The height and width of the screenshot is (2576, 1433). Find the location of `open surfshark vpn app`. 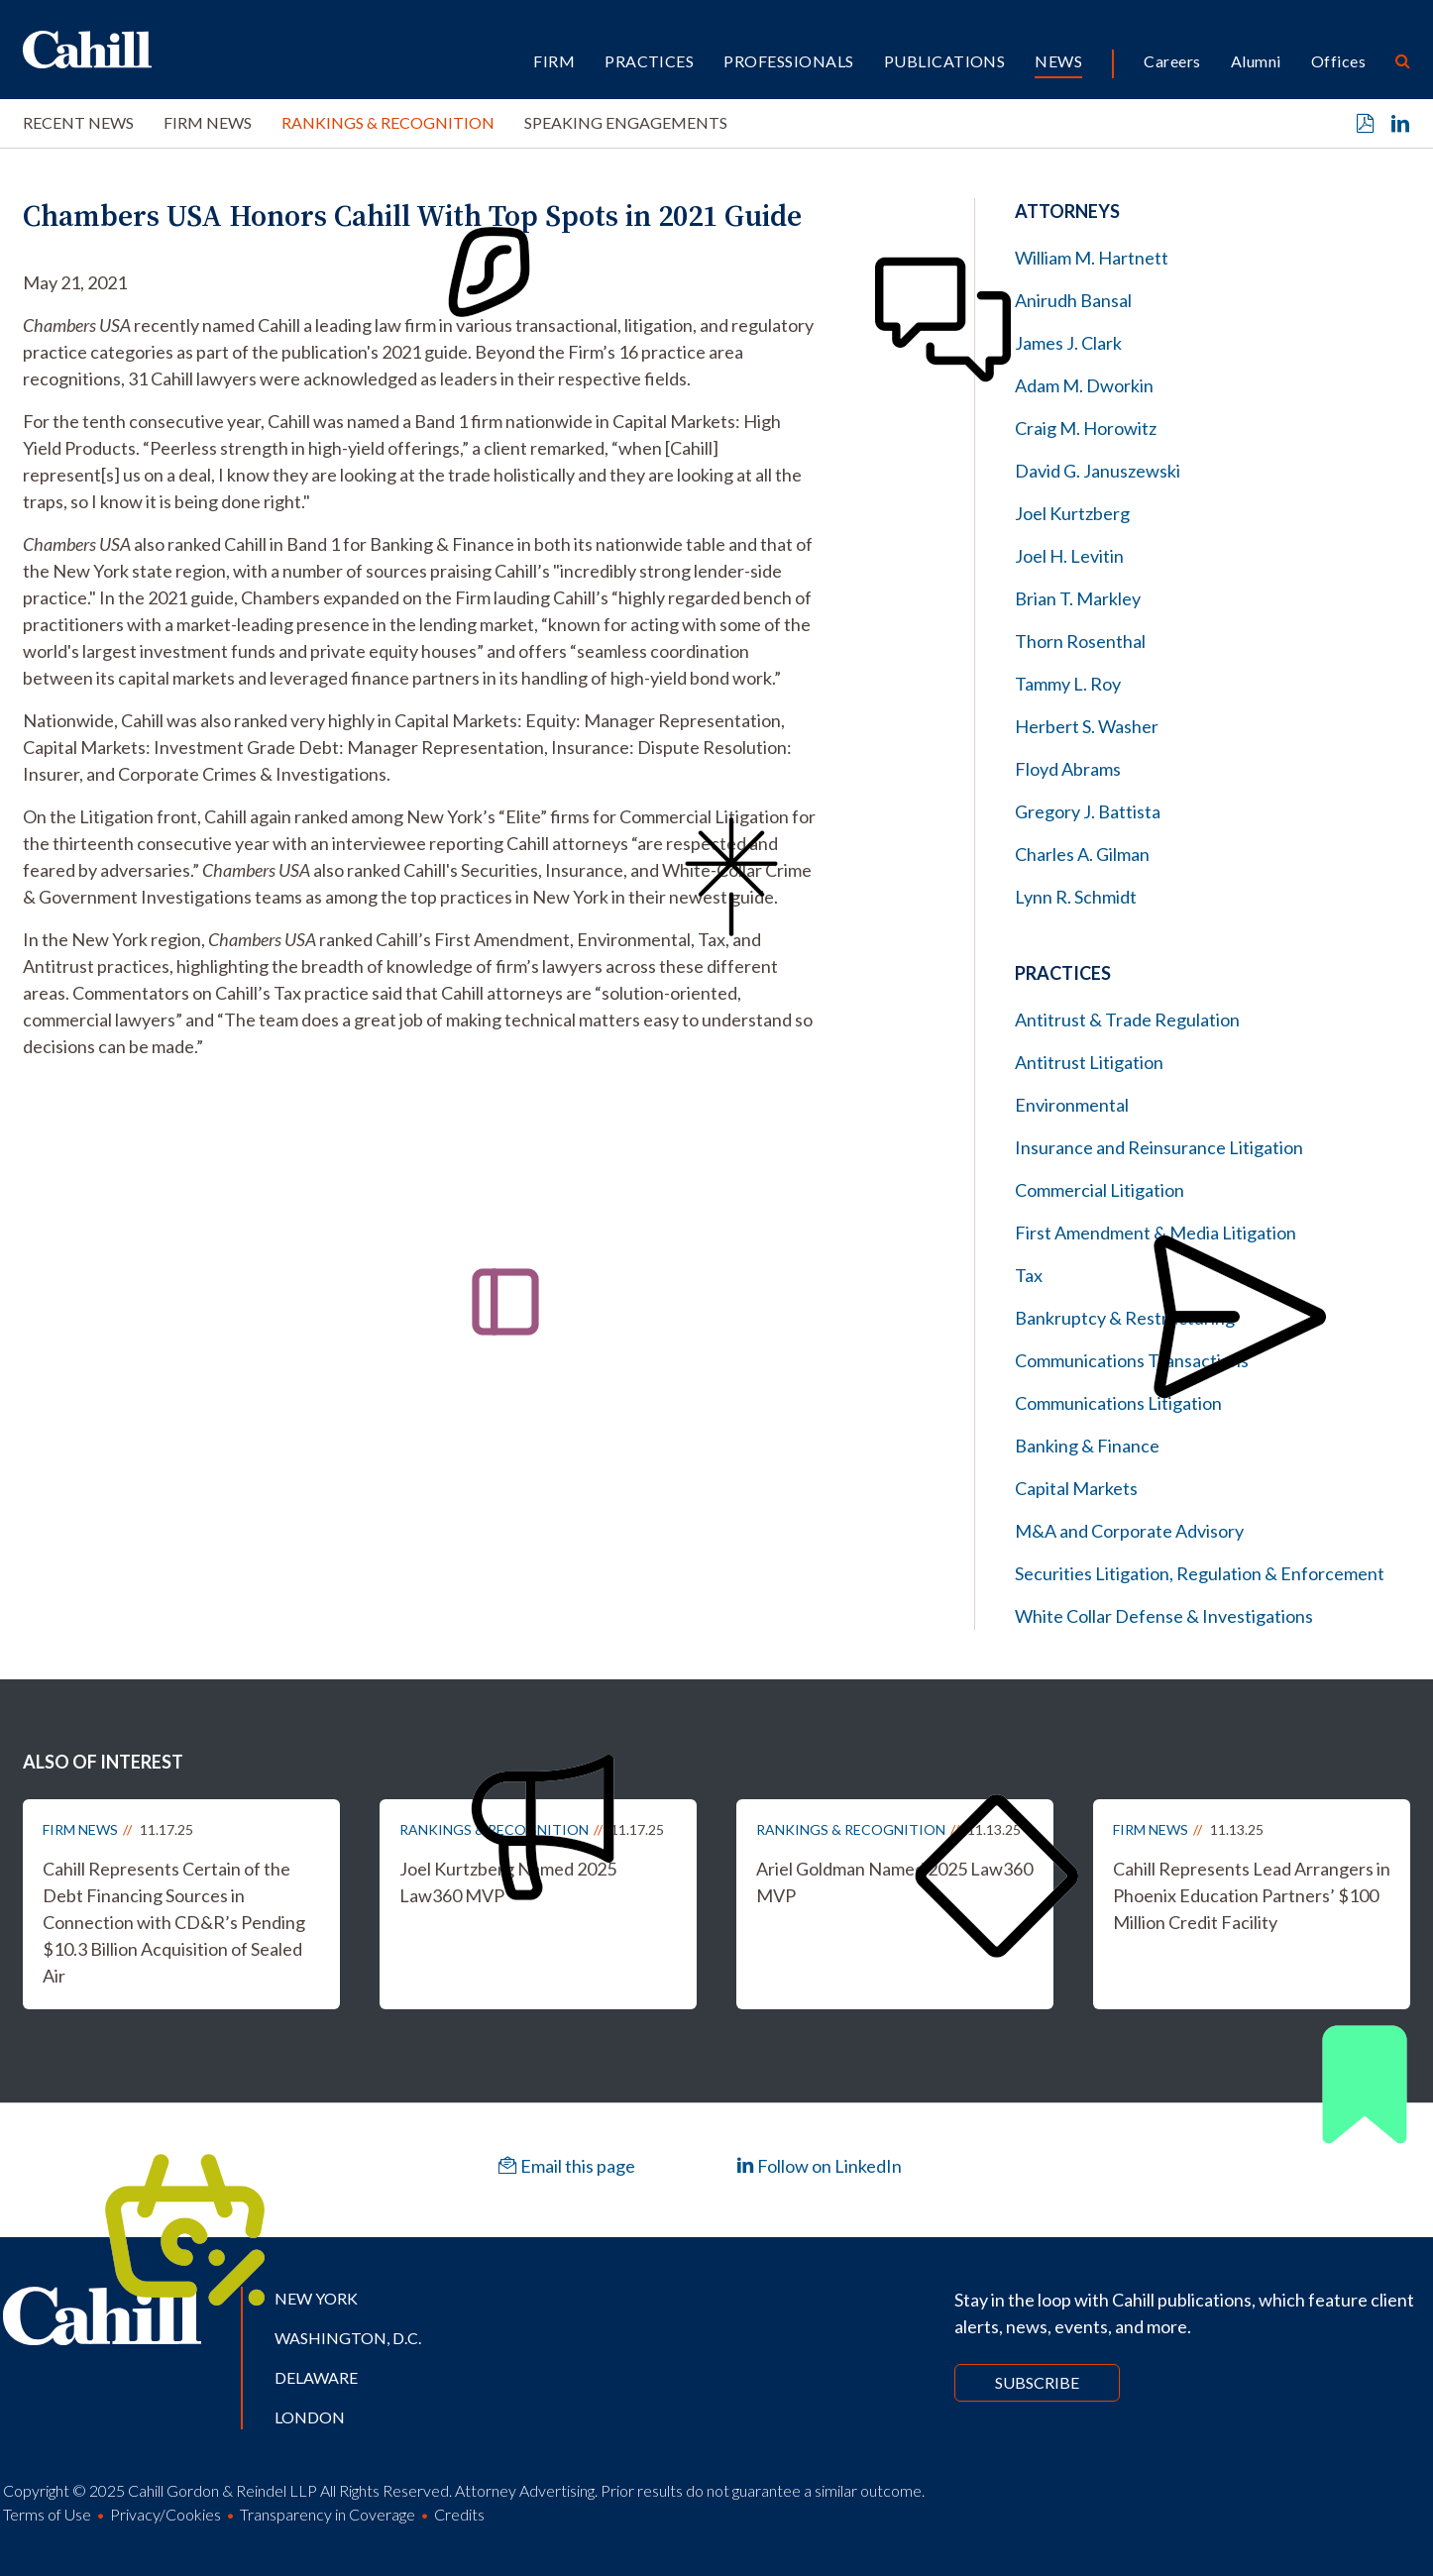

open surfshark vpn app is located at coordinates (489, 271).